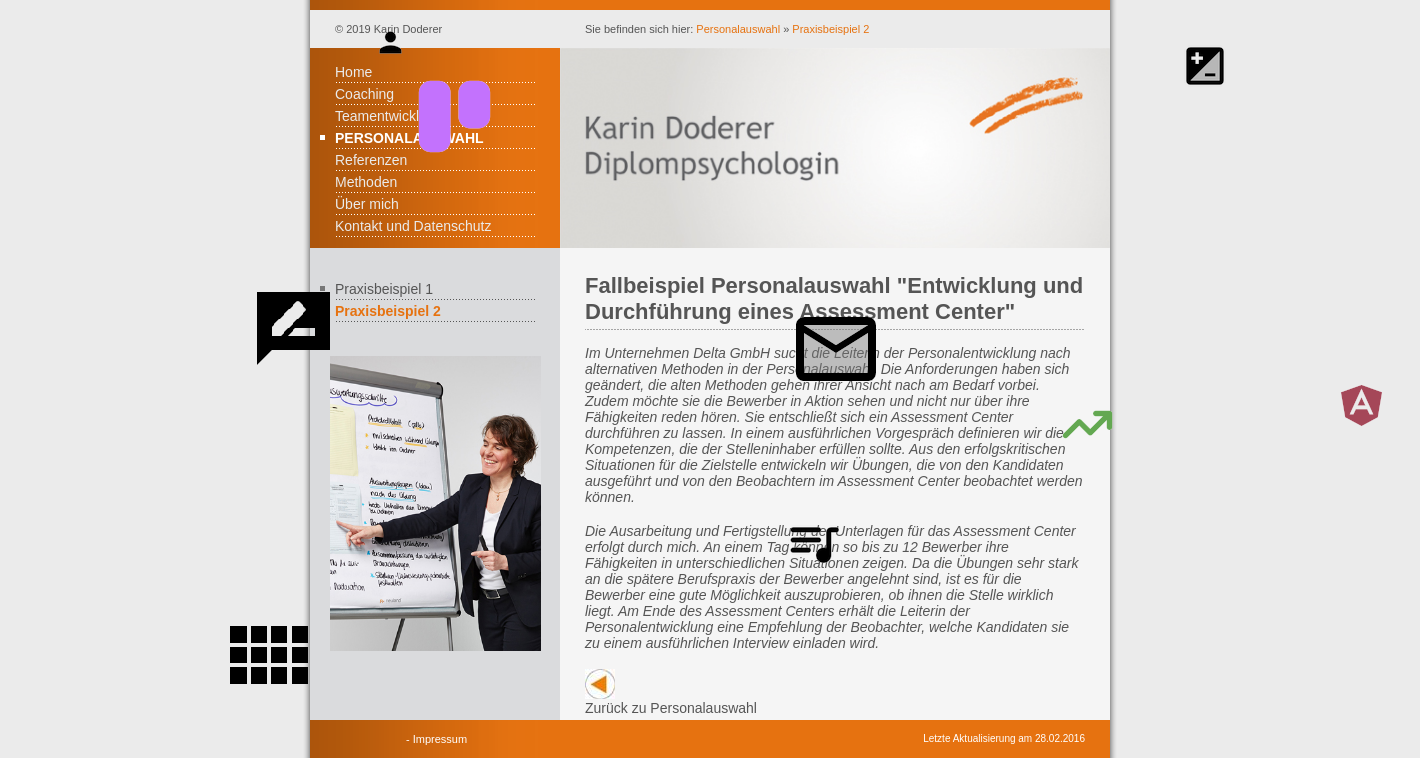  What do you see at coordinates (836, 349) in the screenshot?
I see `view unread emails or messages` at bounding box center [836, 349].